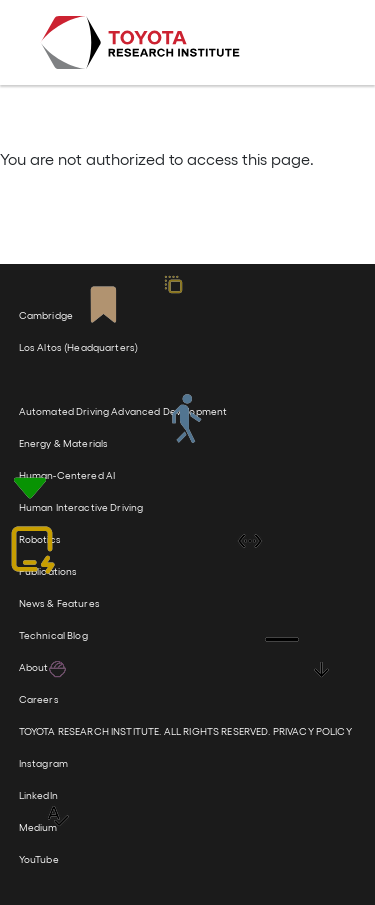 The height and width of the screenshot is (905, 375). Describe the element at coordinates (173, 284) in the screenshot. I see `drag and drop to reorder items` at that location.